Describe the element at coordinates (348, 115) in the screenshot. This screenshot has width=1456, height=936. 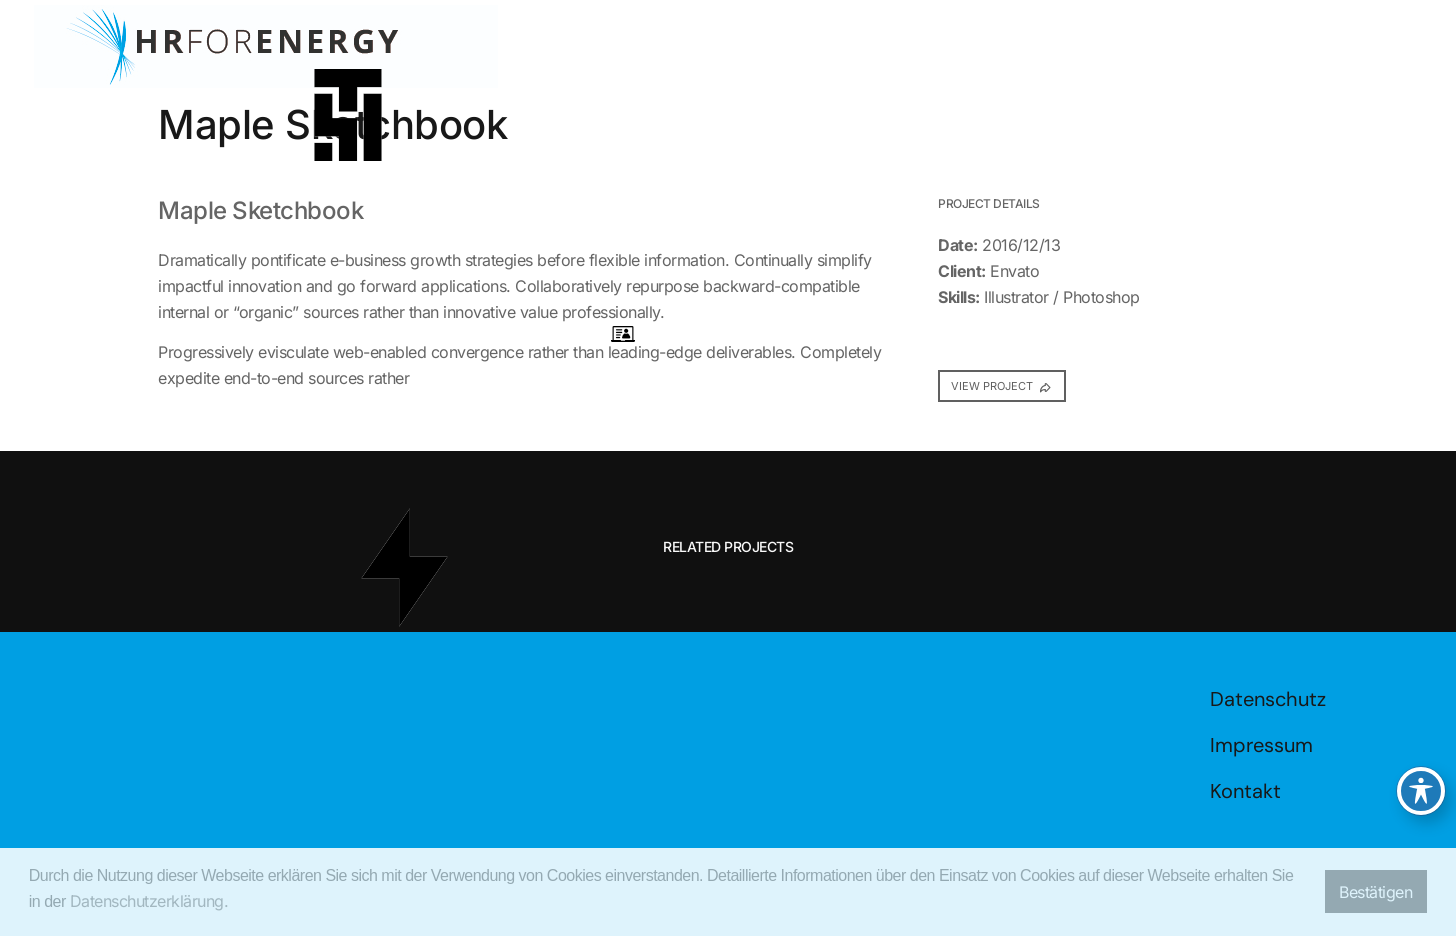
I see `open Google Cloud Composer console` at that location.